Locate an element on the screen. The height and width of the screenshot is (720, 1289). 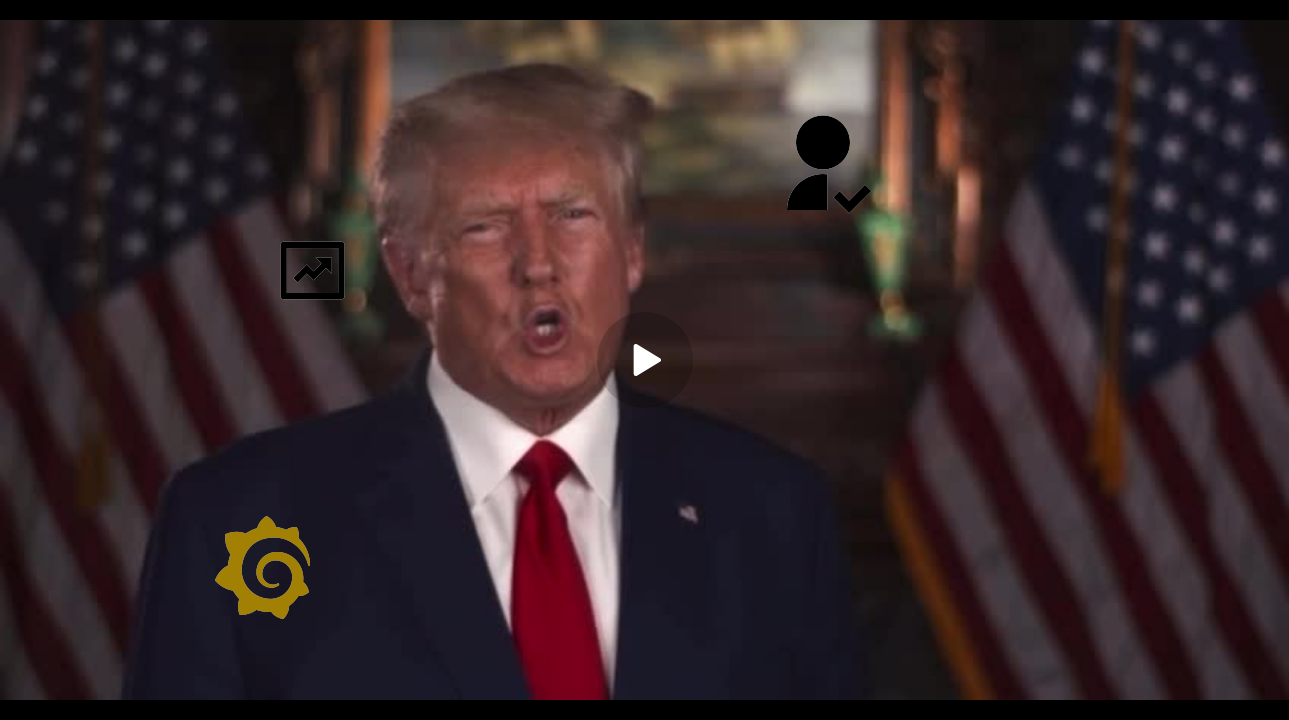
open grafana dashboard is located at coordinates (262, 567).